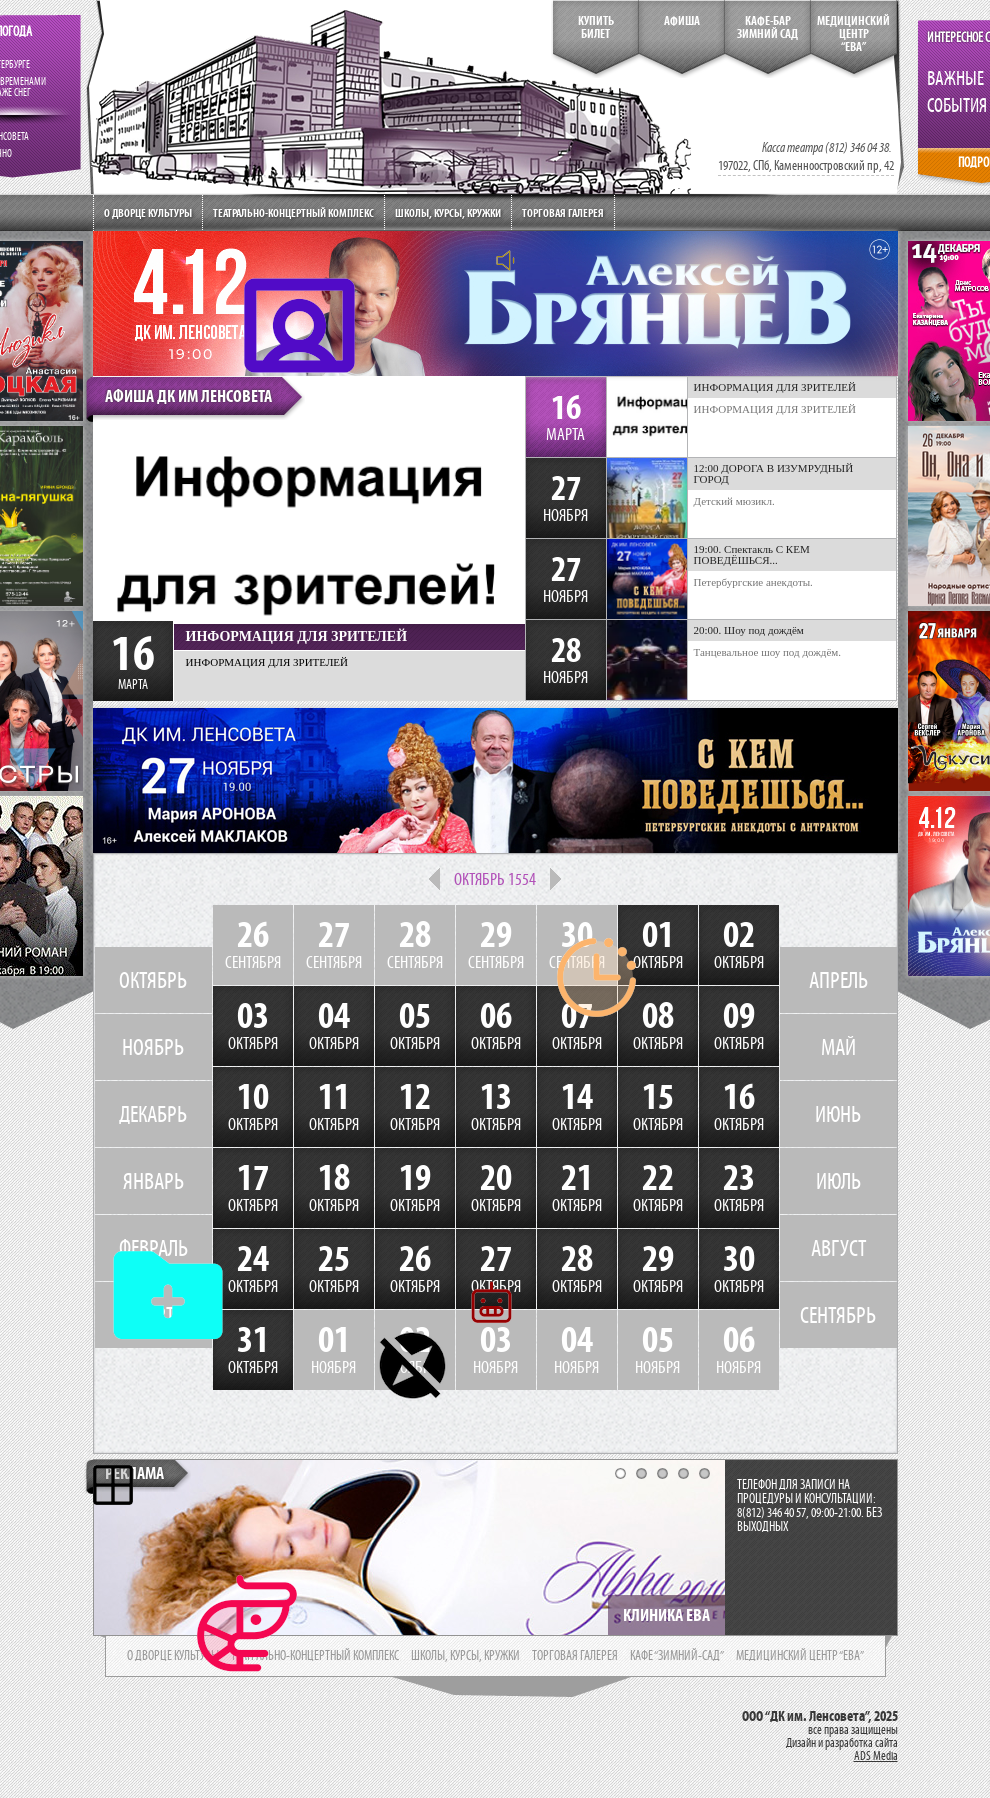 This screenshot has height=1798, width=990. I want to click on view remaining time or countdown timer, so click(596, 977).